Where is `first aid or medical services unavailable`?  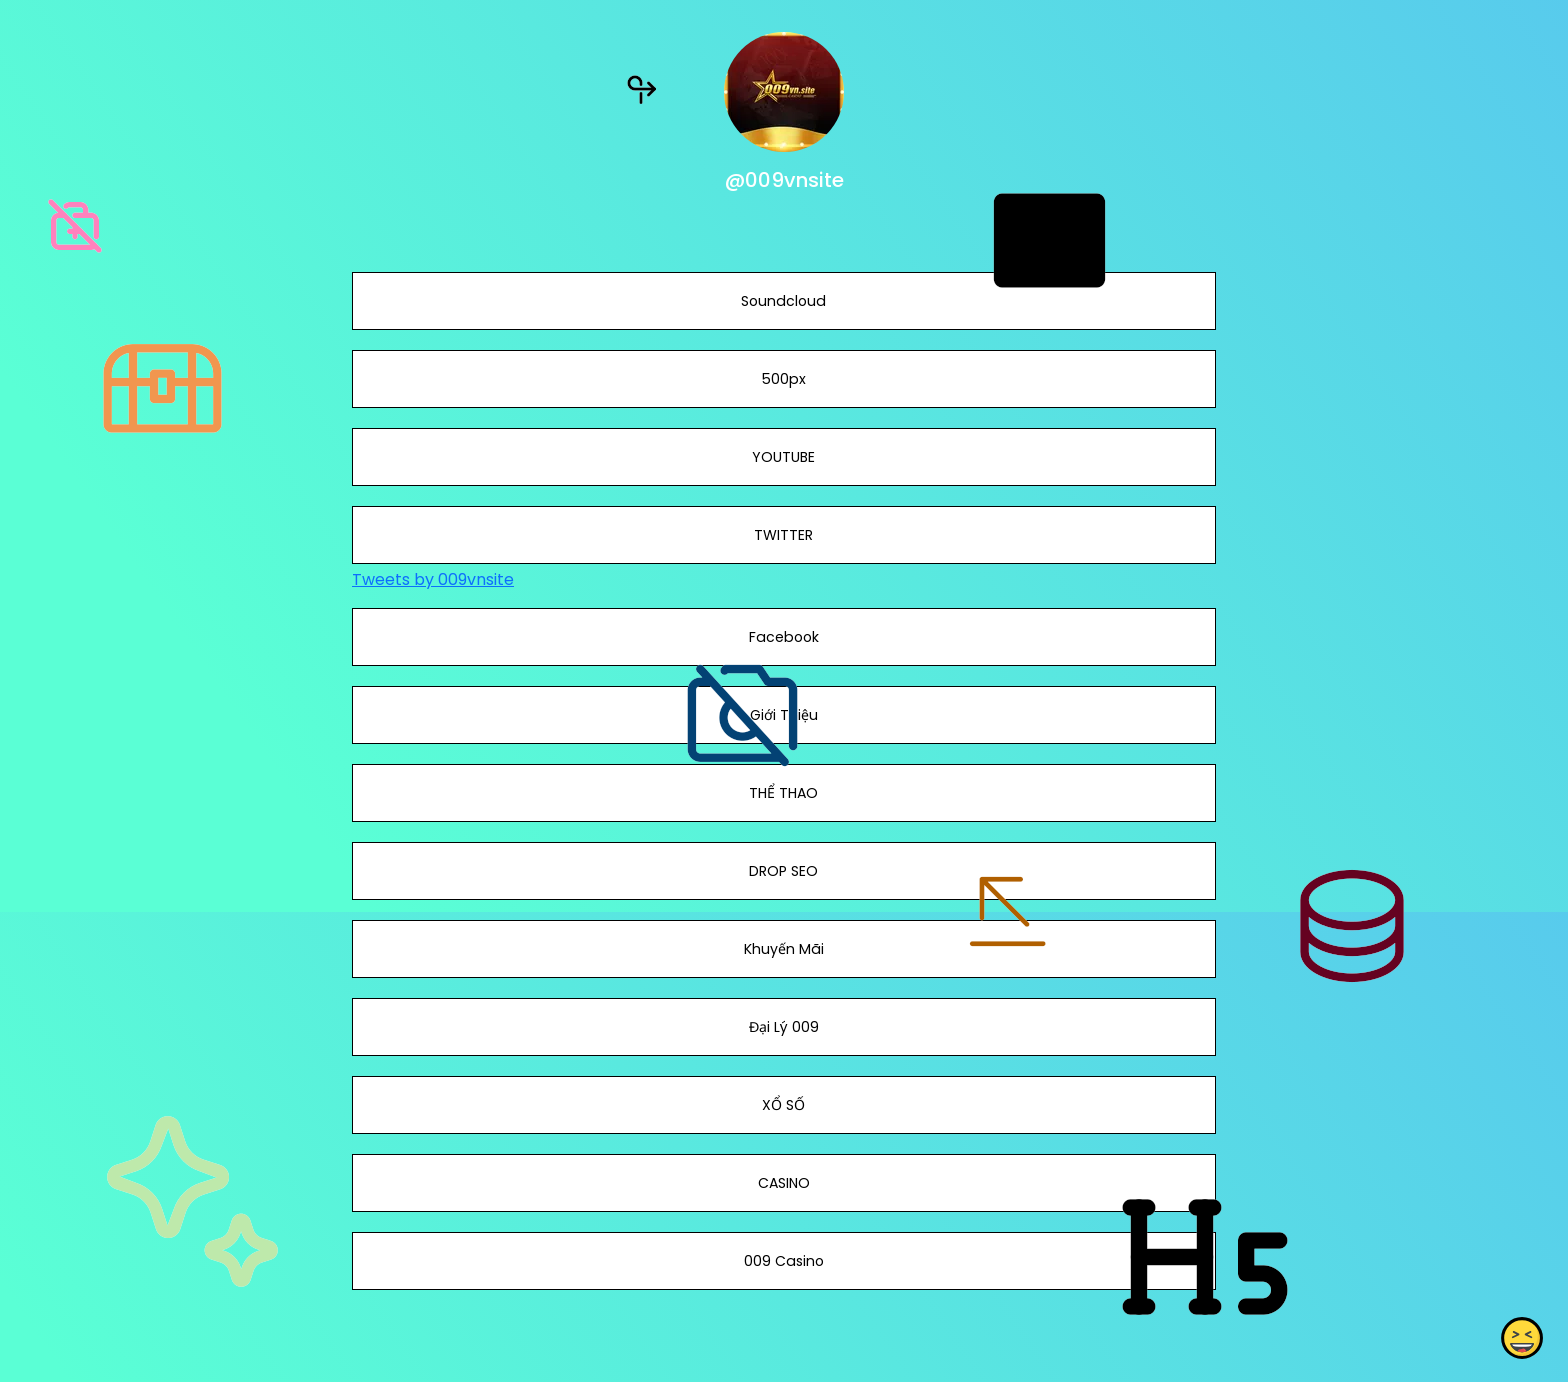
first aid or medical services unavailable is located at coordinates (75, 226).